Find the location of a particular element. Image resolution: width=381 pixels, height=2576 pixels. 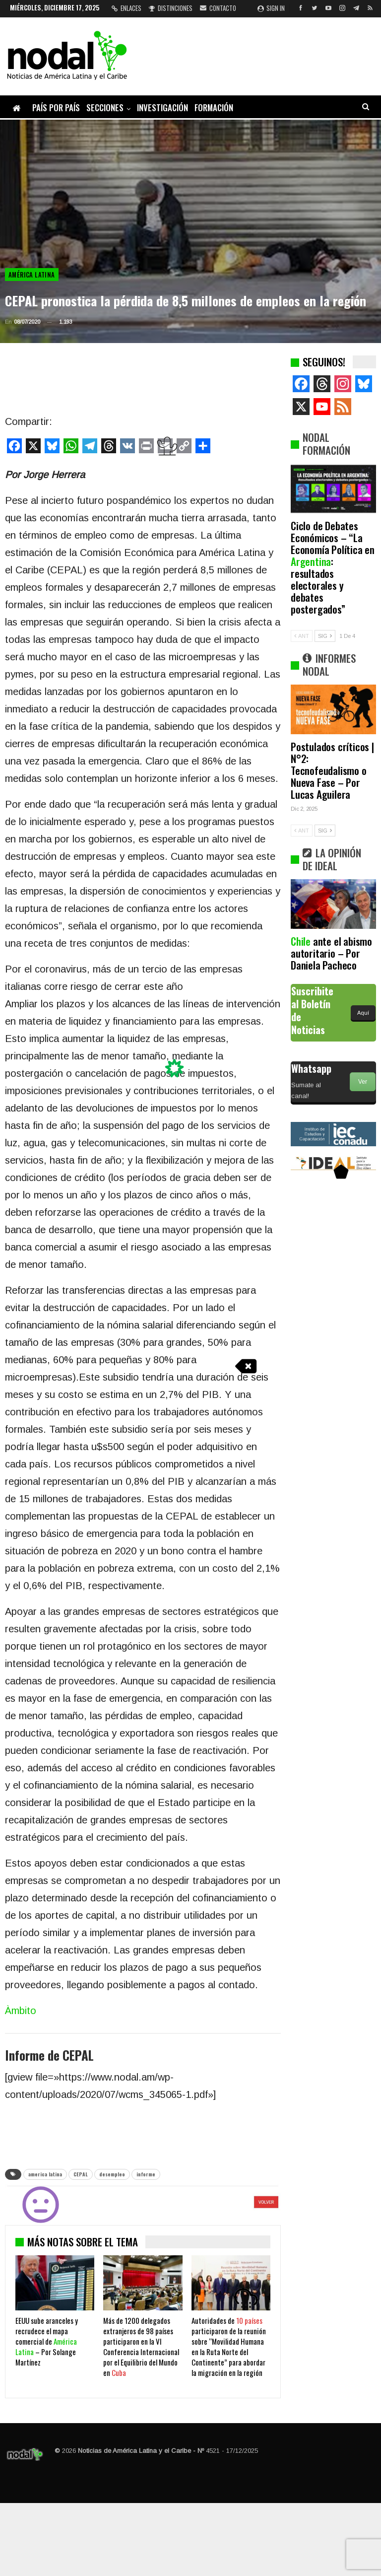

indicates desert or arid climate theme is located at coordinates (167, 447).